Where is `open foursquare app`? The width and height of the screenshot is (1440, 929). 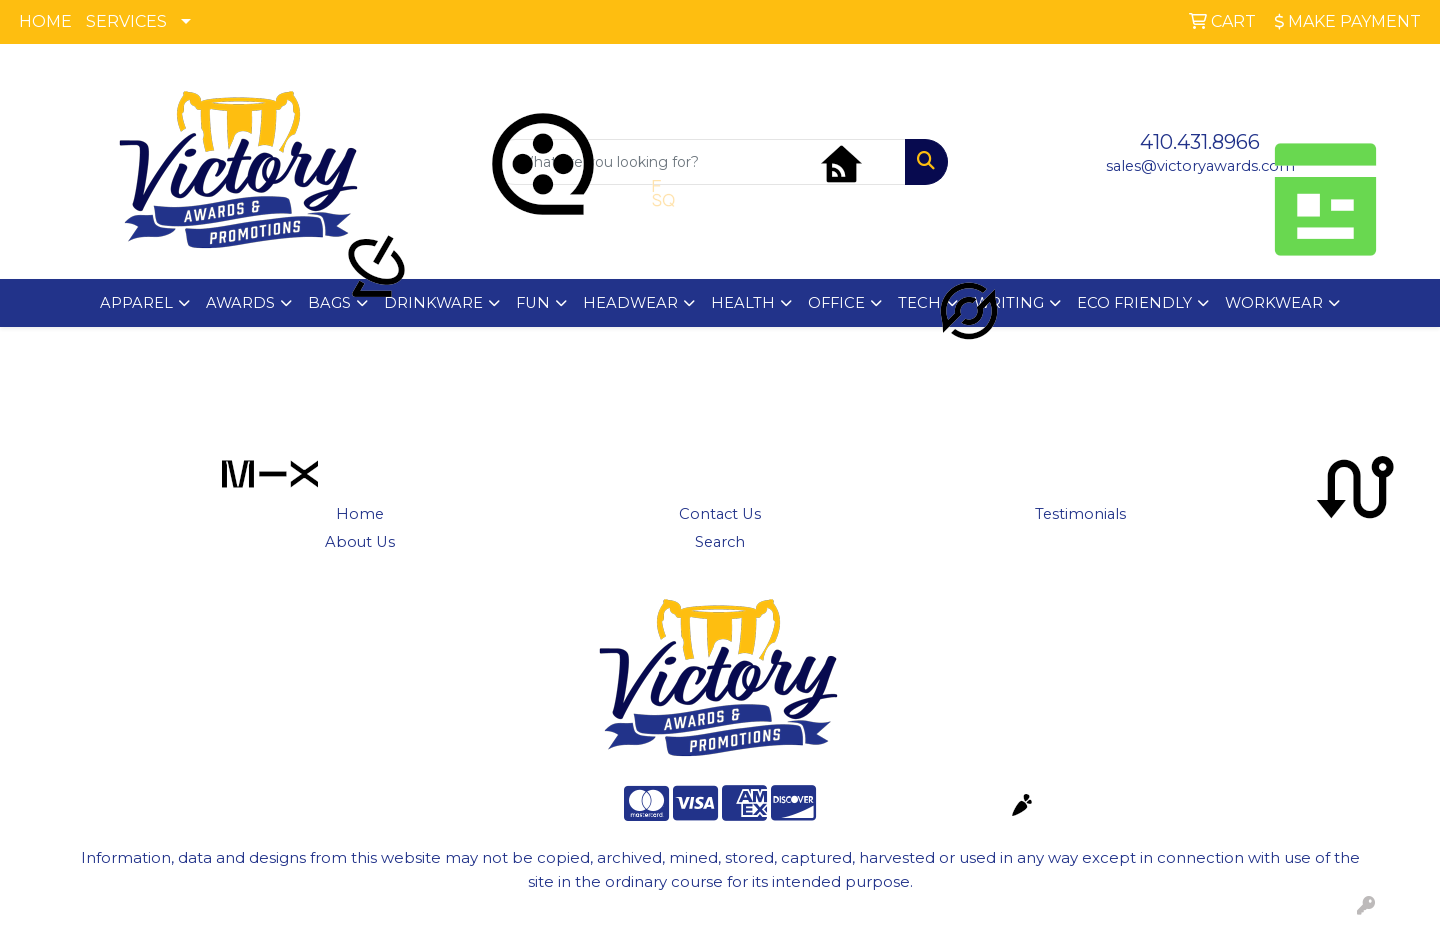
open foursquare app is located at coordinates (663, 193).